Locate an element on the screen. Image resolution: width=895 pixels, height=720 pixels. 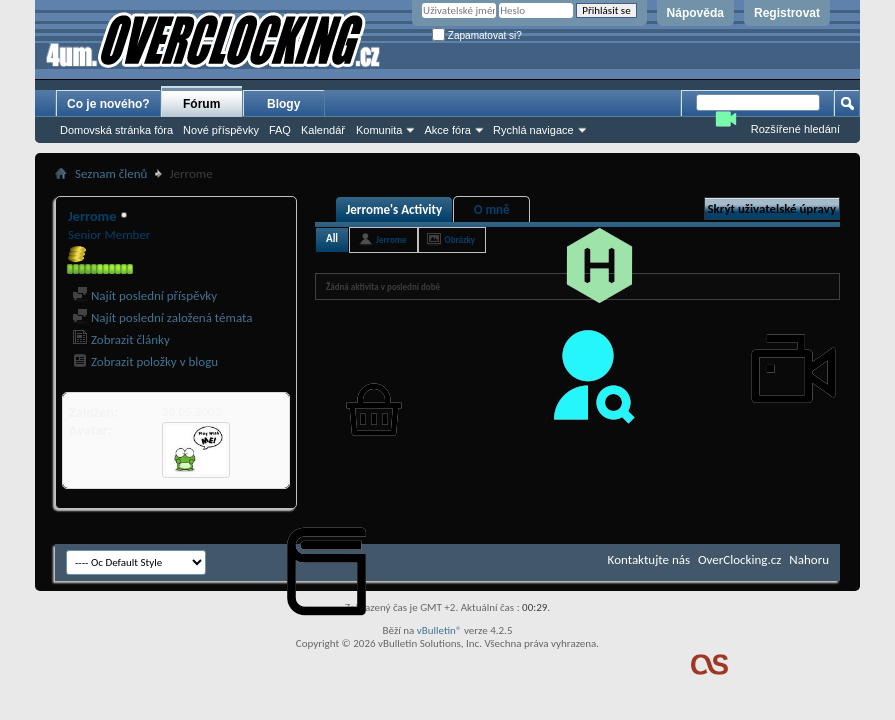
start recording a video is located at coordinates (793, 372).